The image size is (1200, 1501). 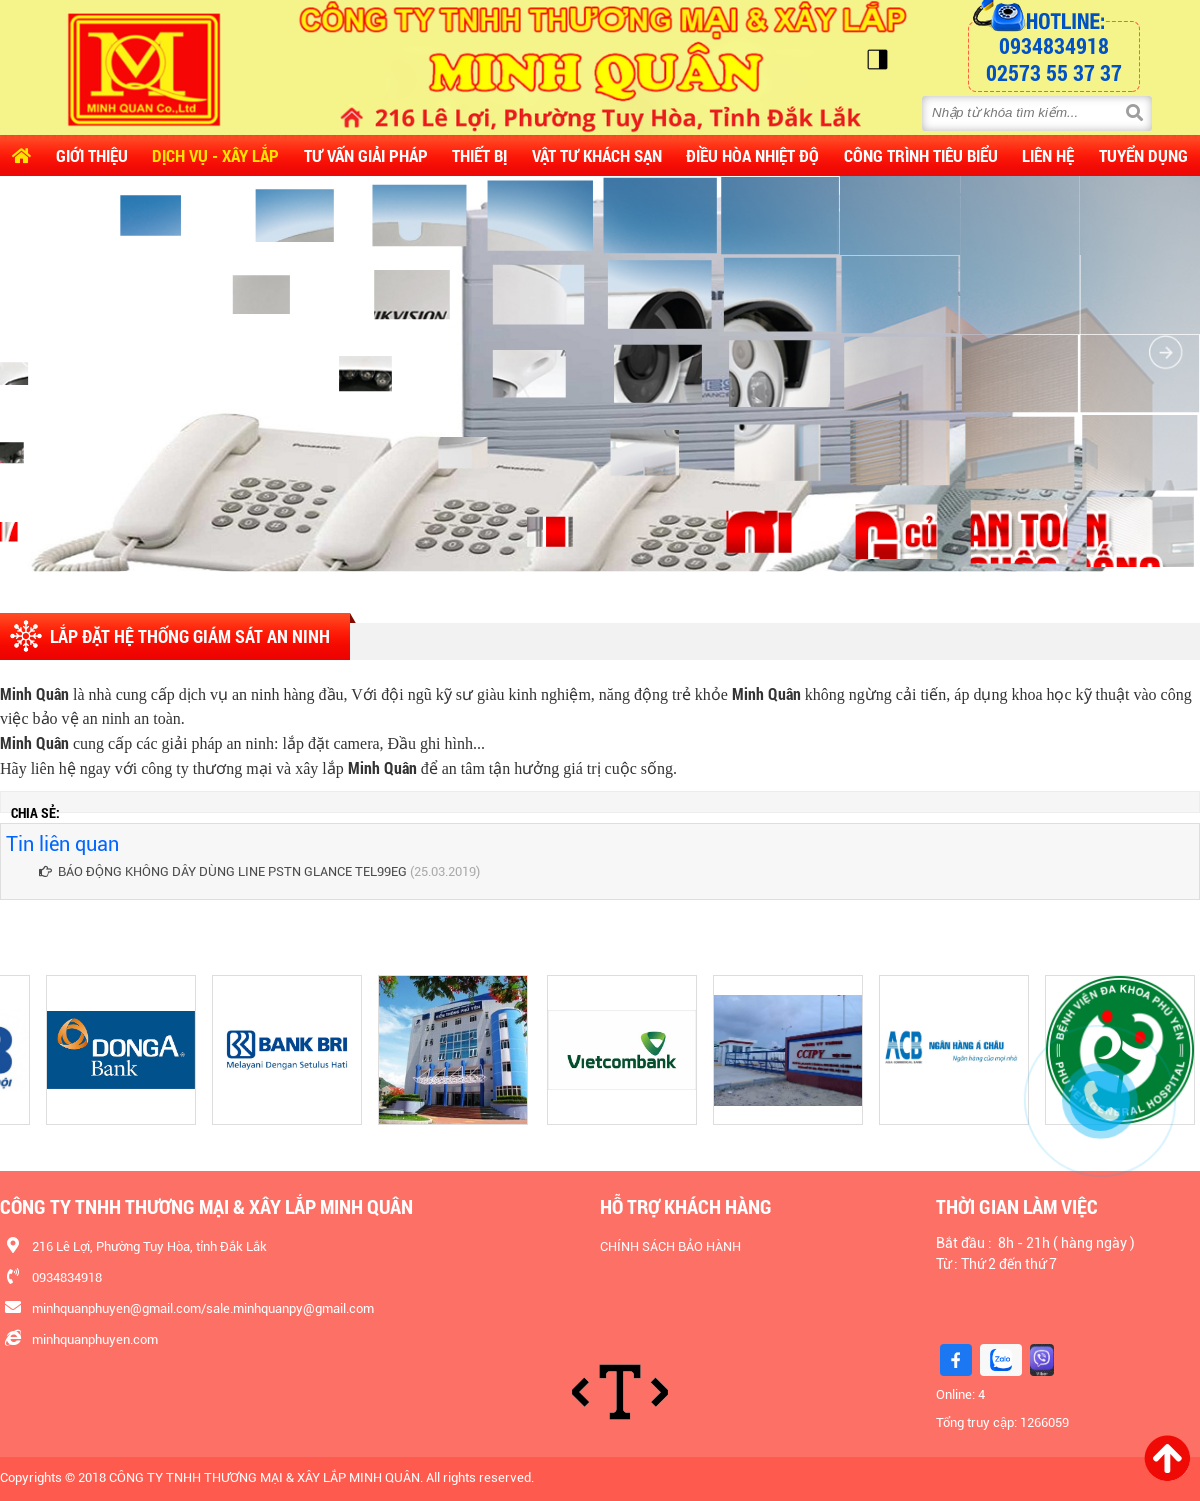 I want to click on toggle the right sidebar panel, so click(x=877, y=59).